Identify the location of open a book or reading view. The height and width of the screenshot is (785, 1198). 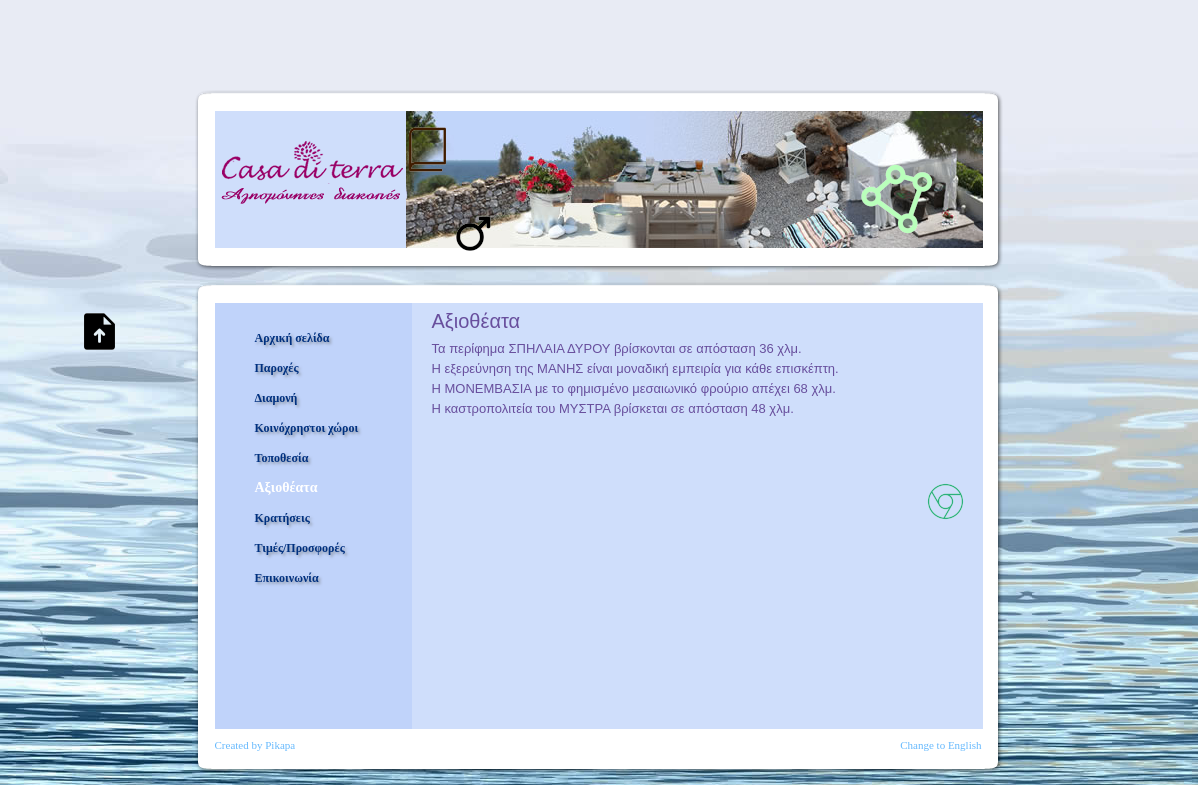
(427, 149).